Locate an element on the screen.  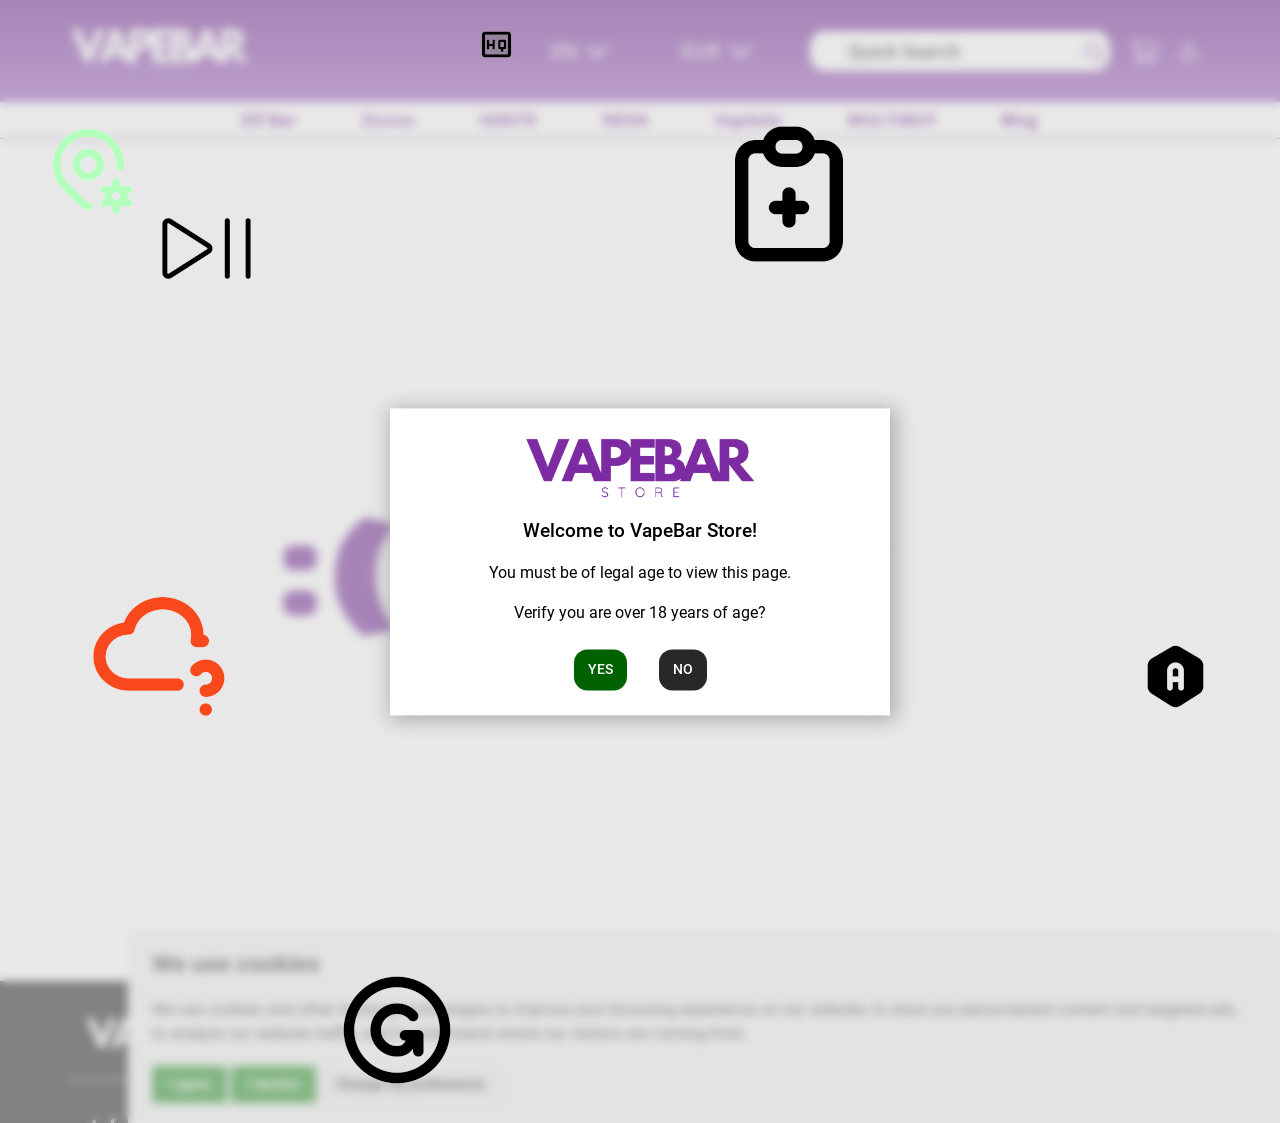
view medical report or health records is located at coordinates (789, 194).